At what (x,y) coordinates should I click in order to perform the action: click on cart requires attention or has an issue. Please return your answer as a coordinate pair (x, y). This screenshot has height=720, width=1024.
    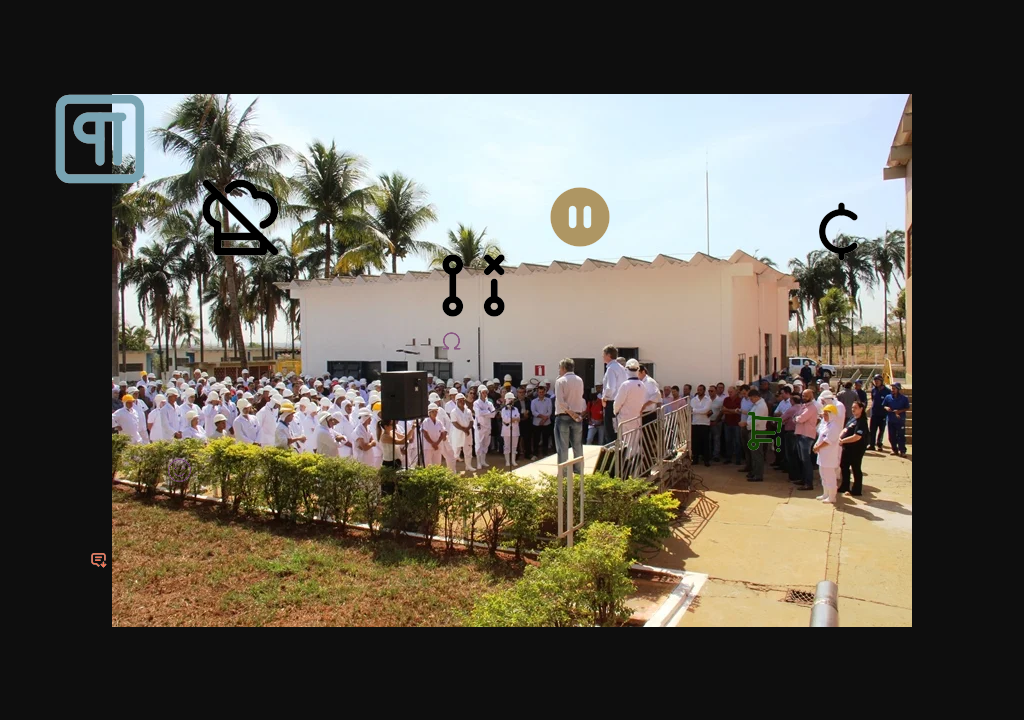
    Looking at the image, I should click on (765, 431).